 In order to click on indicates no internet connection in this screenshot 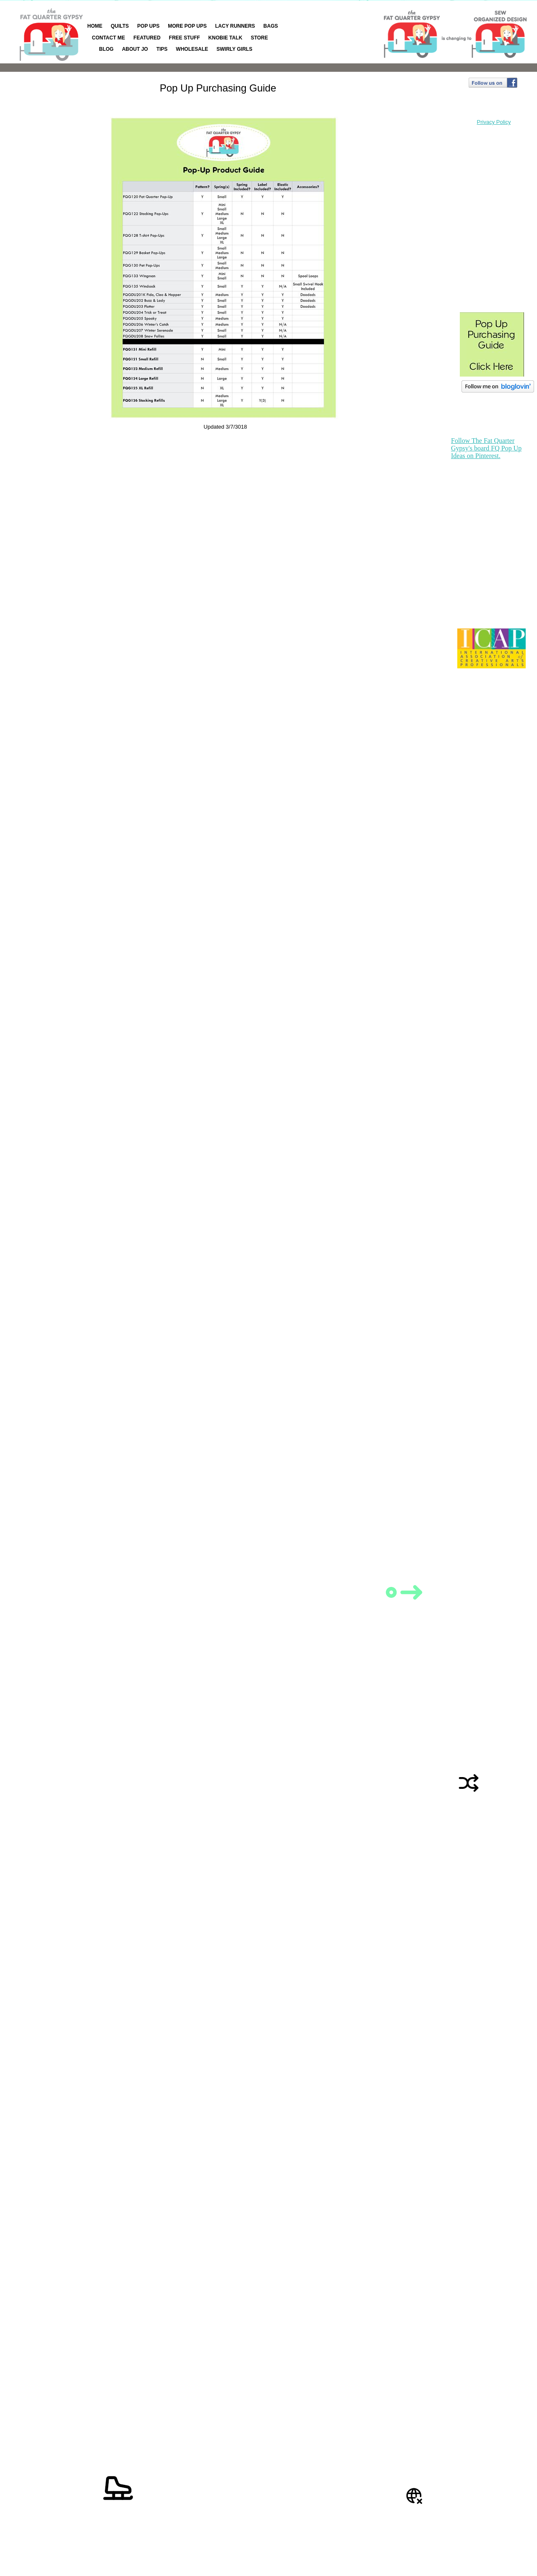, I will do `click(414, 2495)`.